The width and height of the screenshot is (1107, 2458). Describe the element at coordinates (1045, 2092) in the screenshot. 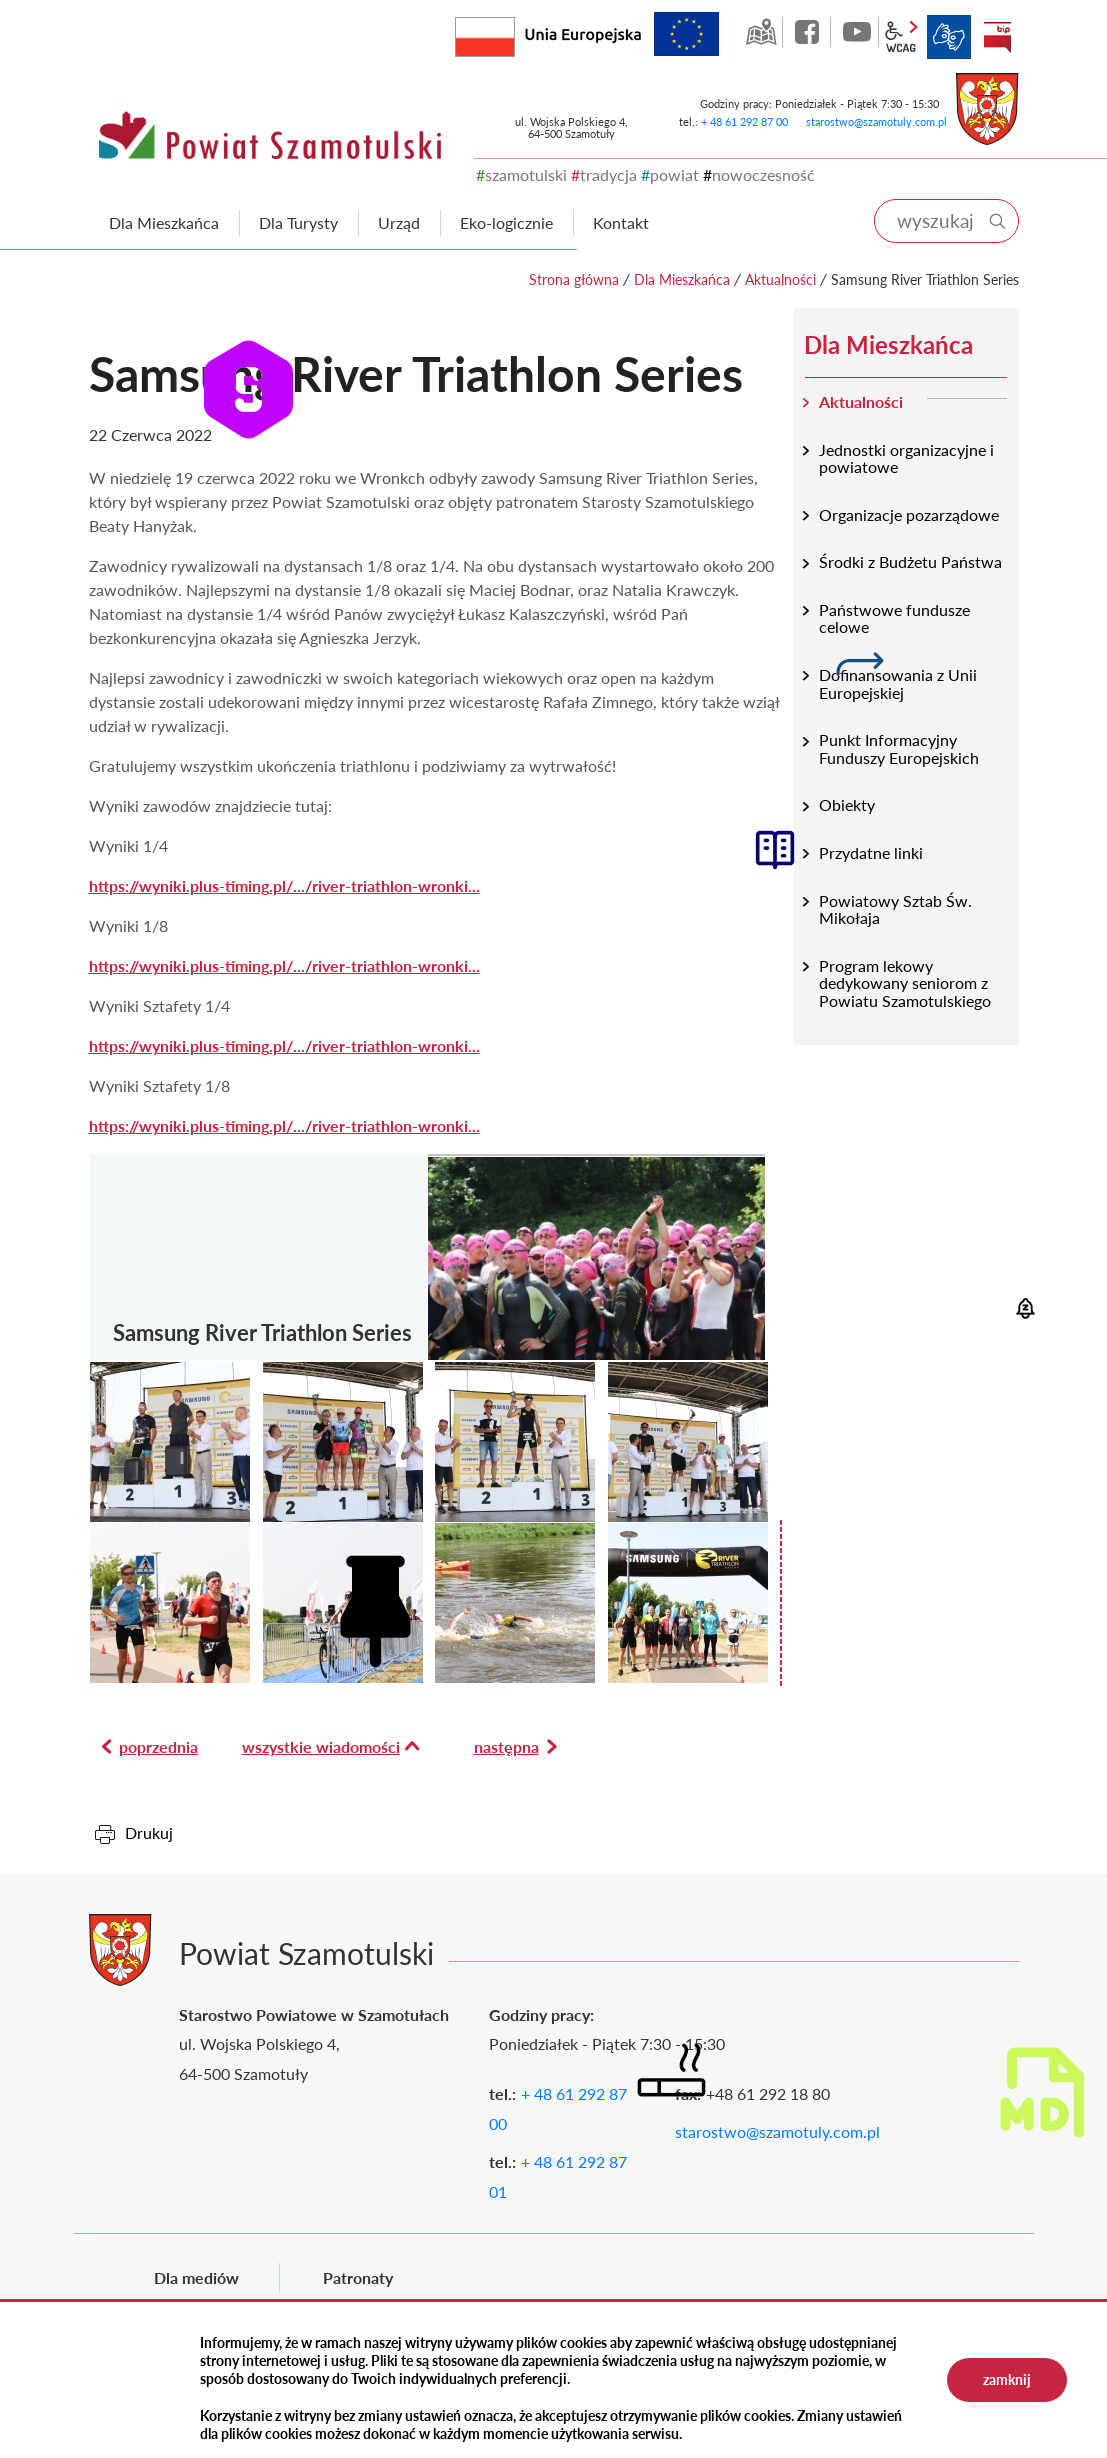

I see `open a markdown file` at that location.